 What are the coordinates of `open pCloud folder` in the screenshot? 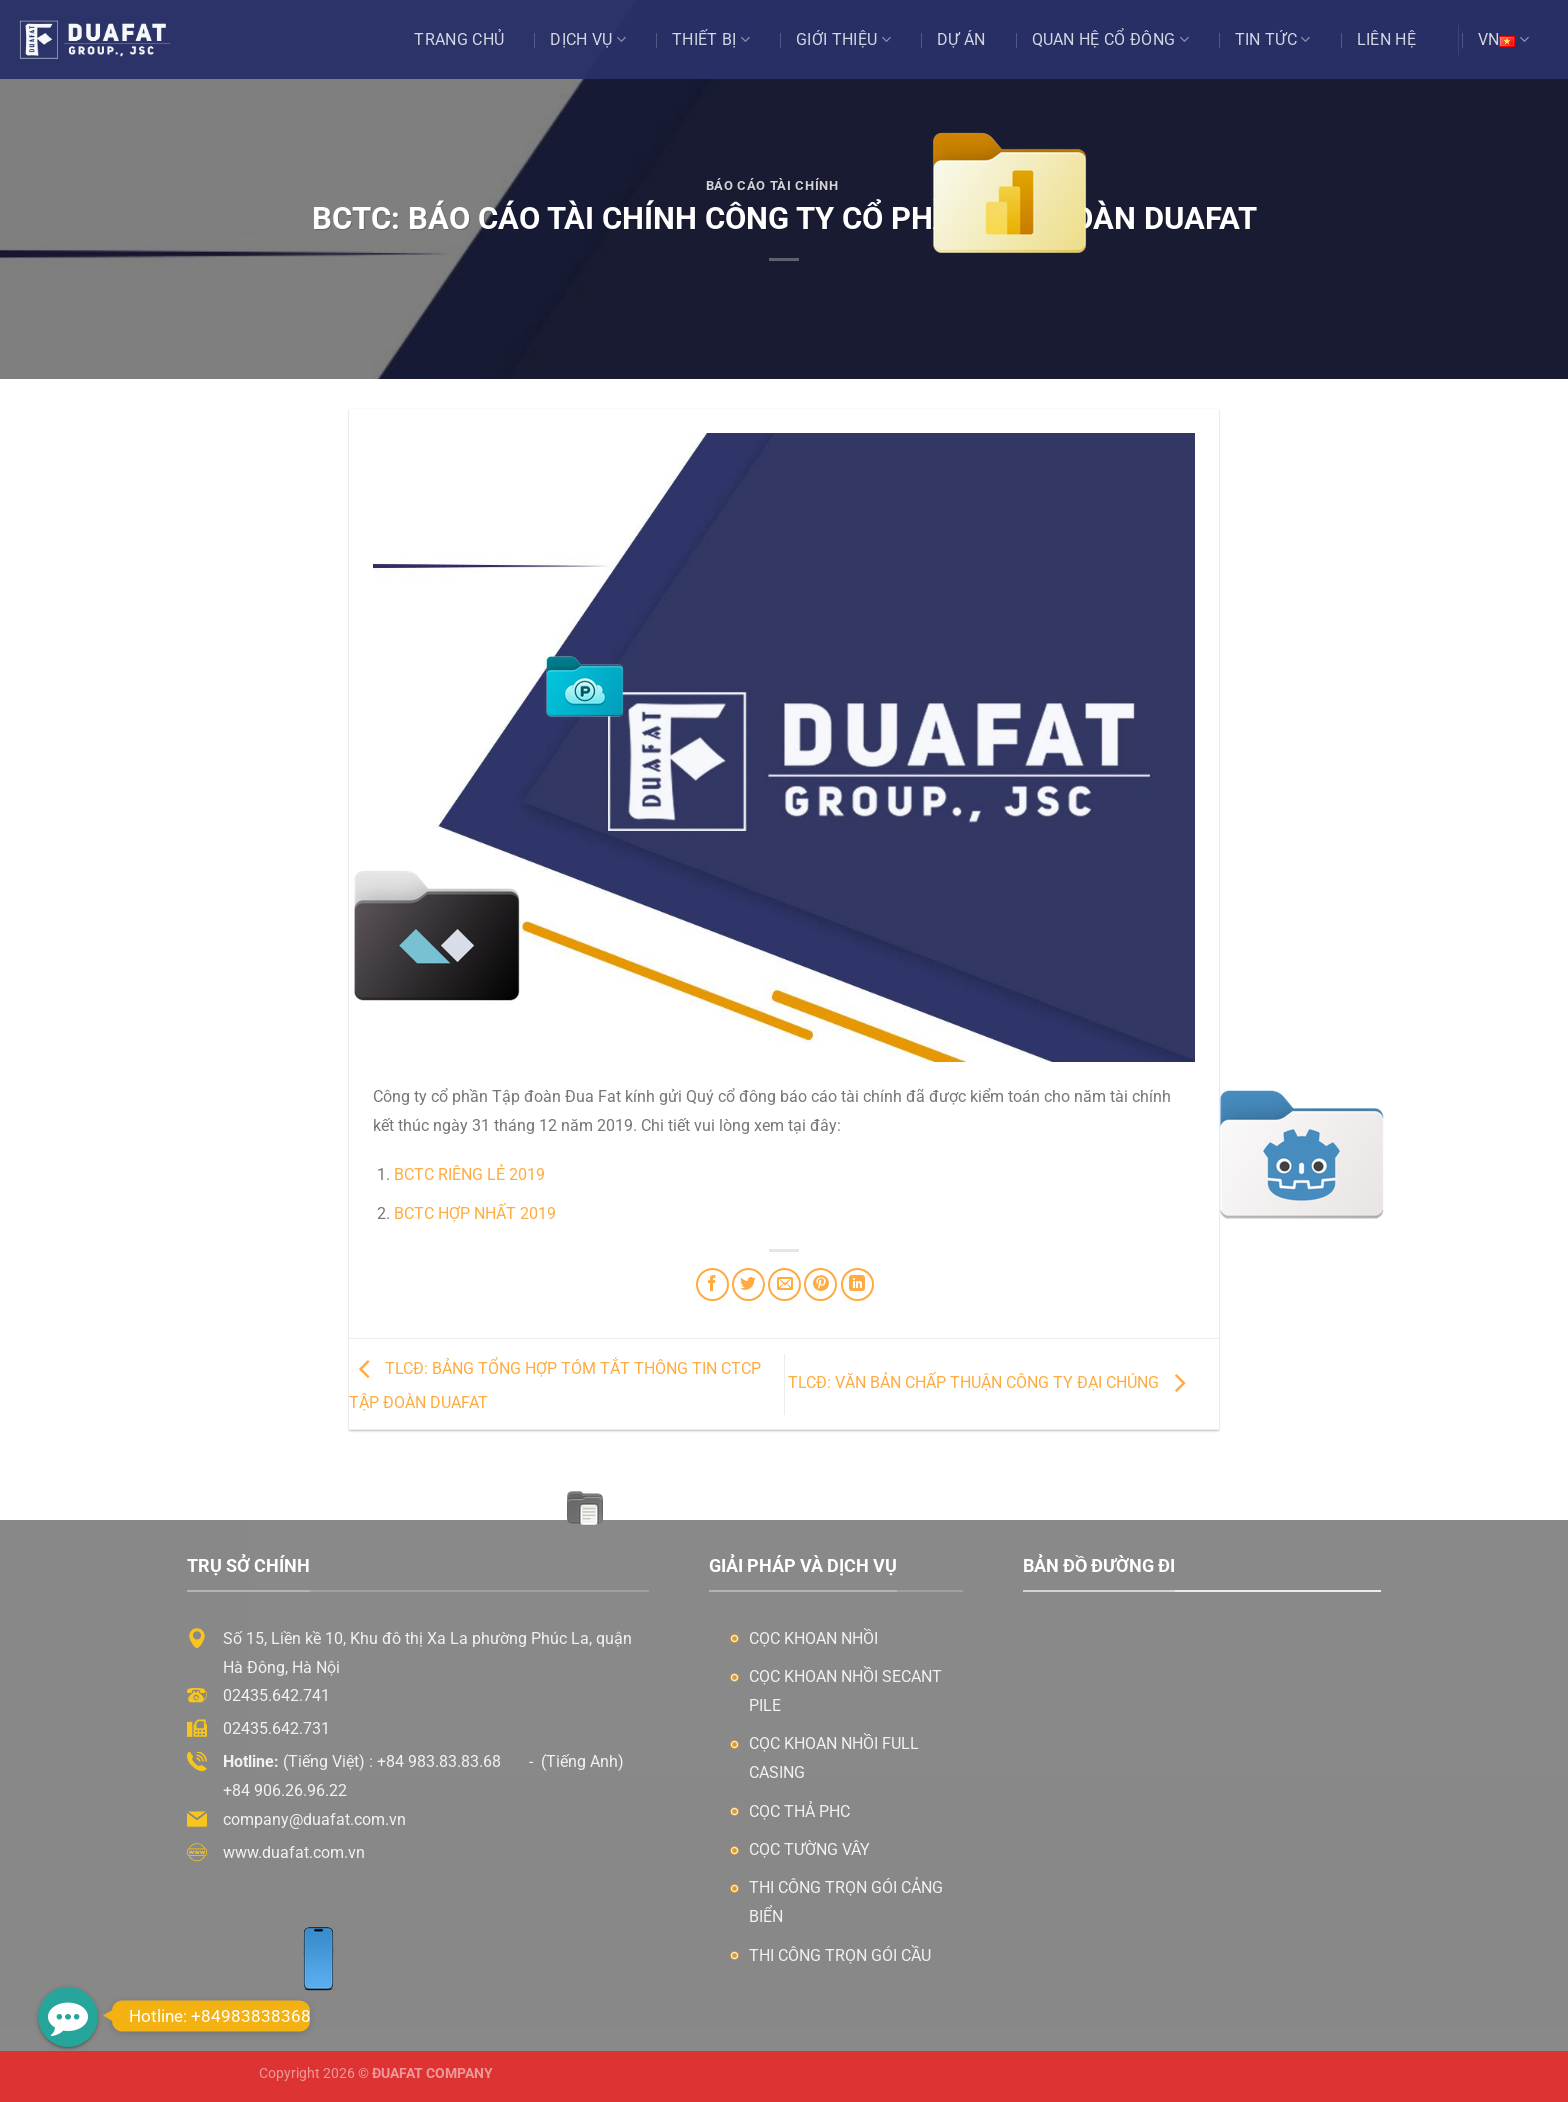 It's located at (584, 688).